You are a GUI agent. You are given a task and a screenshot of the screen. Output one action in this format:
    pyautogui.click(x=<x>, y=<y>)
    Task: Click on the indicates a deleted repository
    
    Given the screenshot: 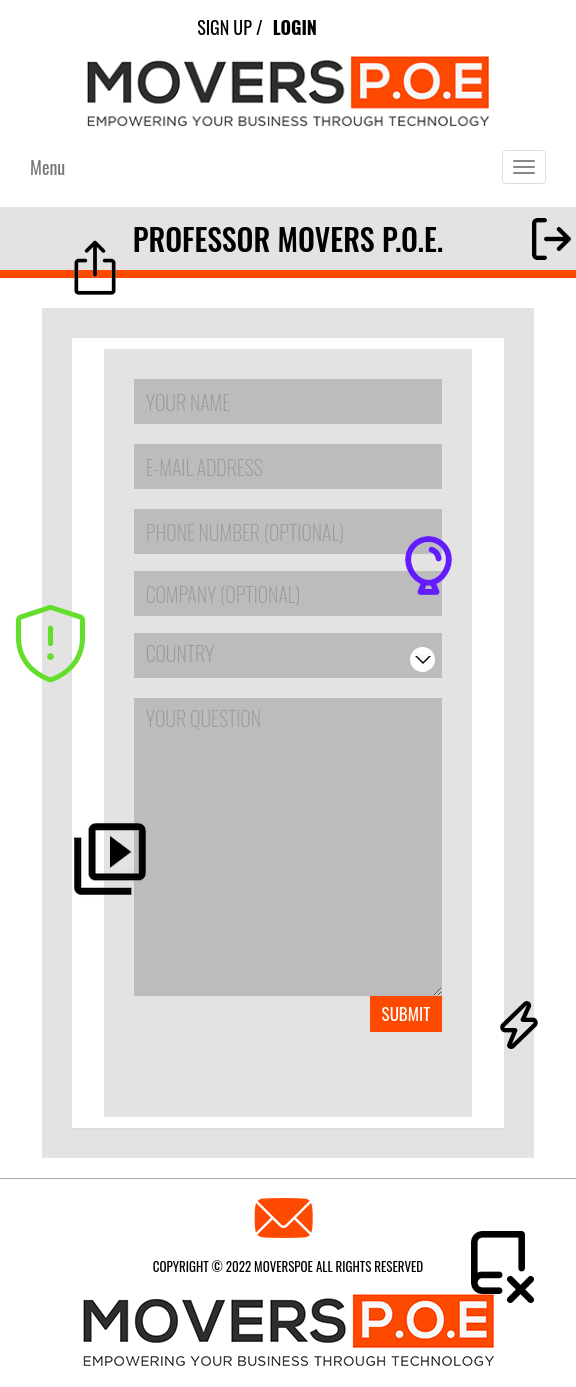 What is the action you would take?
    pyautogui.click(x=498, y=1267)
    